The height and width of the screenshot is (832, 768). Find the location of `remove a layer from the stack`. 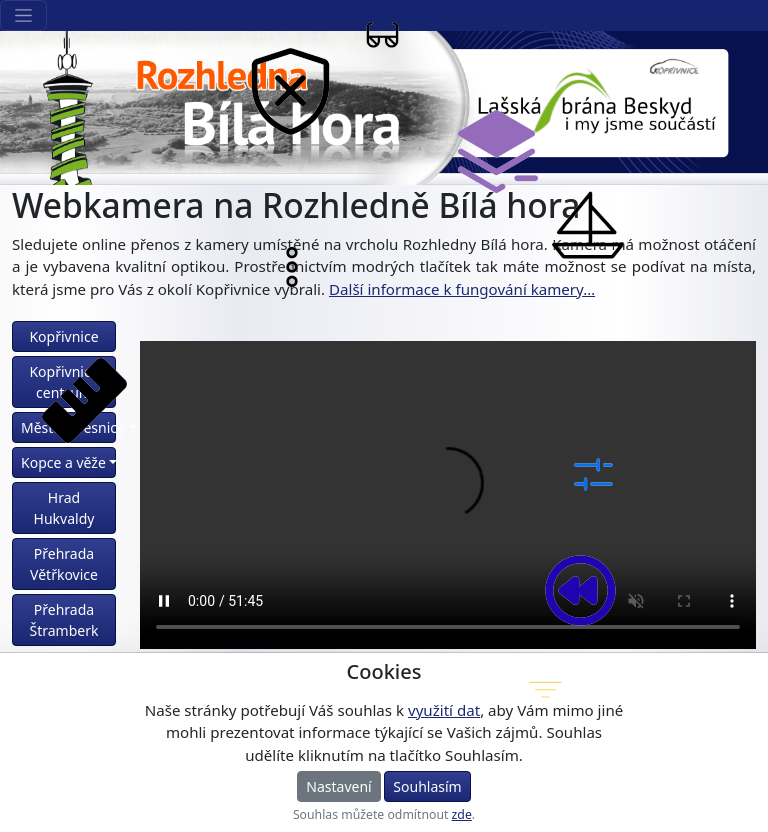

remove a layer from the stack is located at coordinates (496, 151).